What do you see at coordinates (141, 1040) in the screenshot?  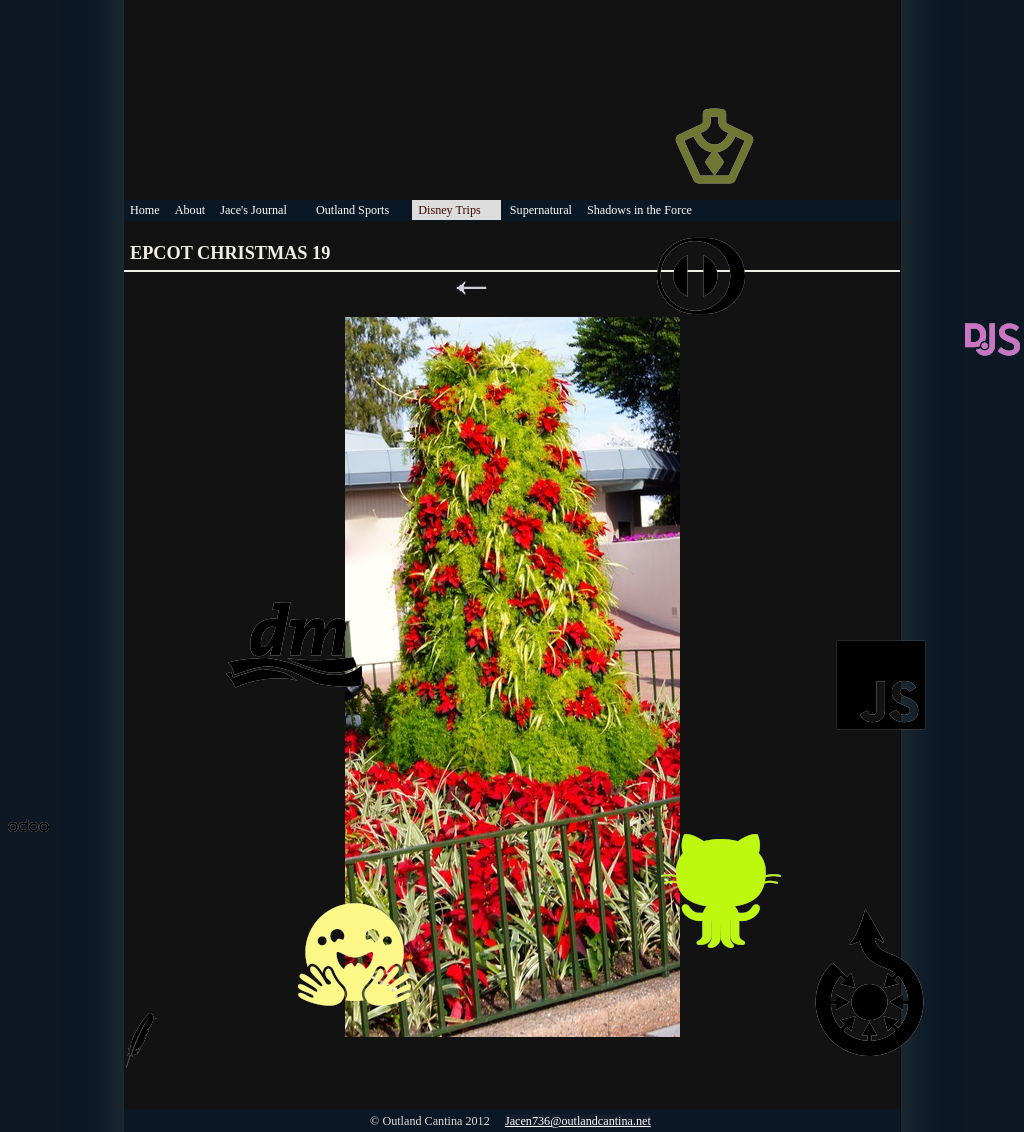 I see `apache software foundation logo` at bounding box center [141, 1040].